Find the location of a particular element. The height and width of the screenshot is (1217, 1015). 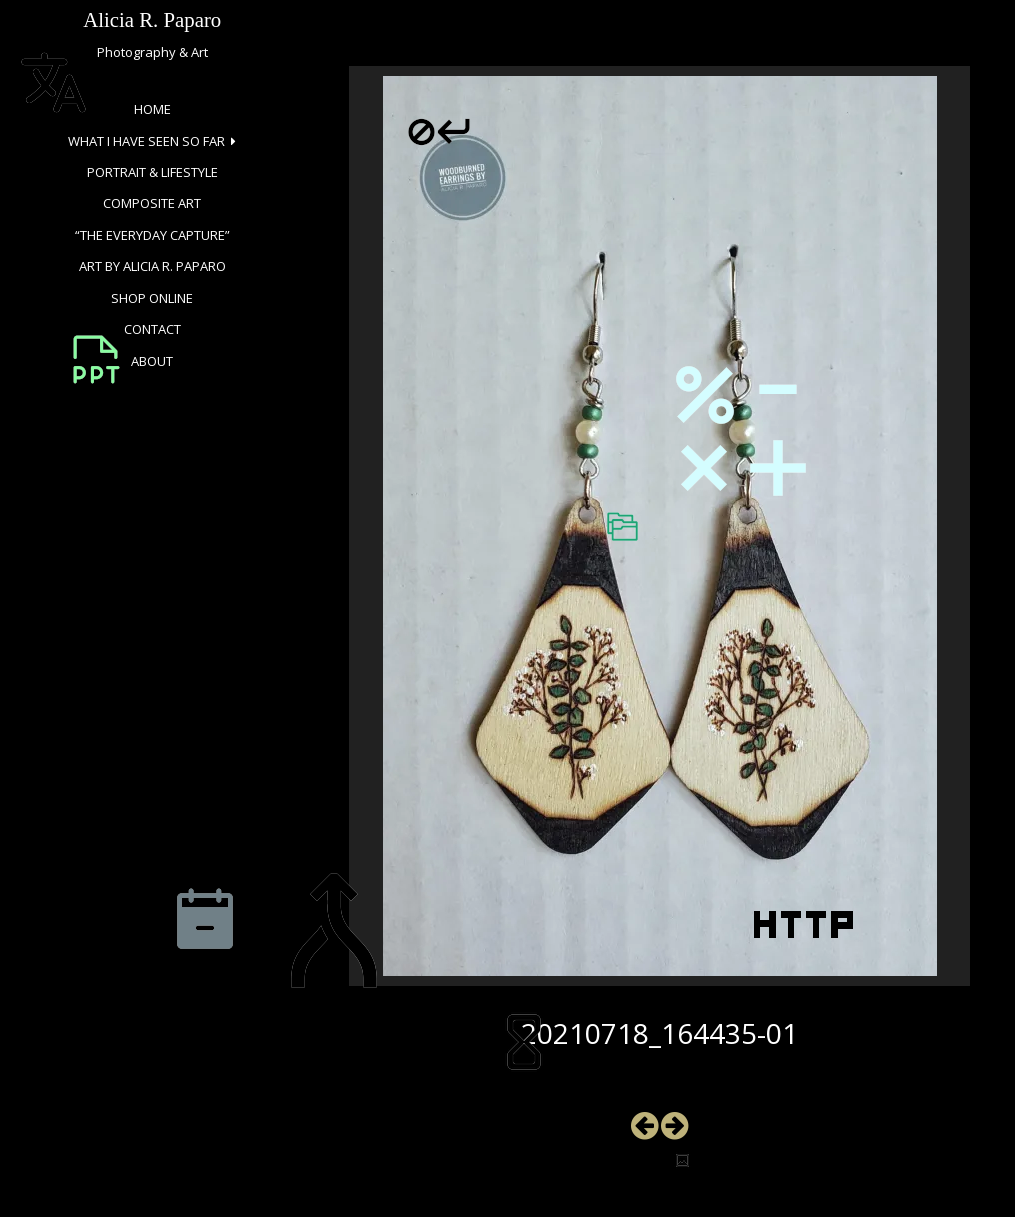

remove an event from your calendar is located at coordinates (205, 921).